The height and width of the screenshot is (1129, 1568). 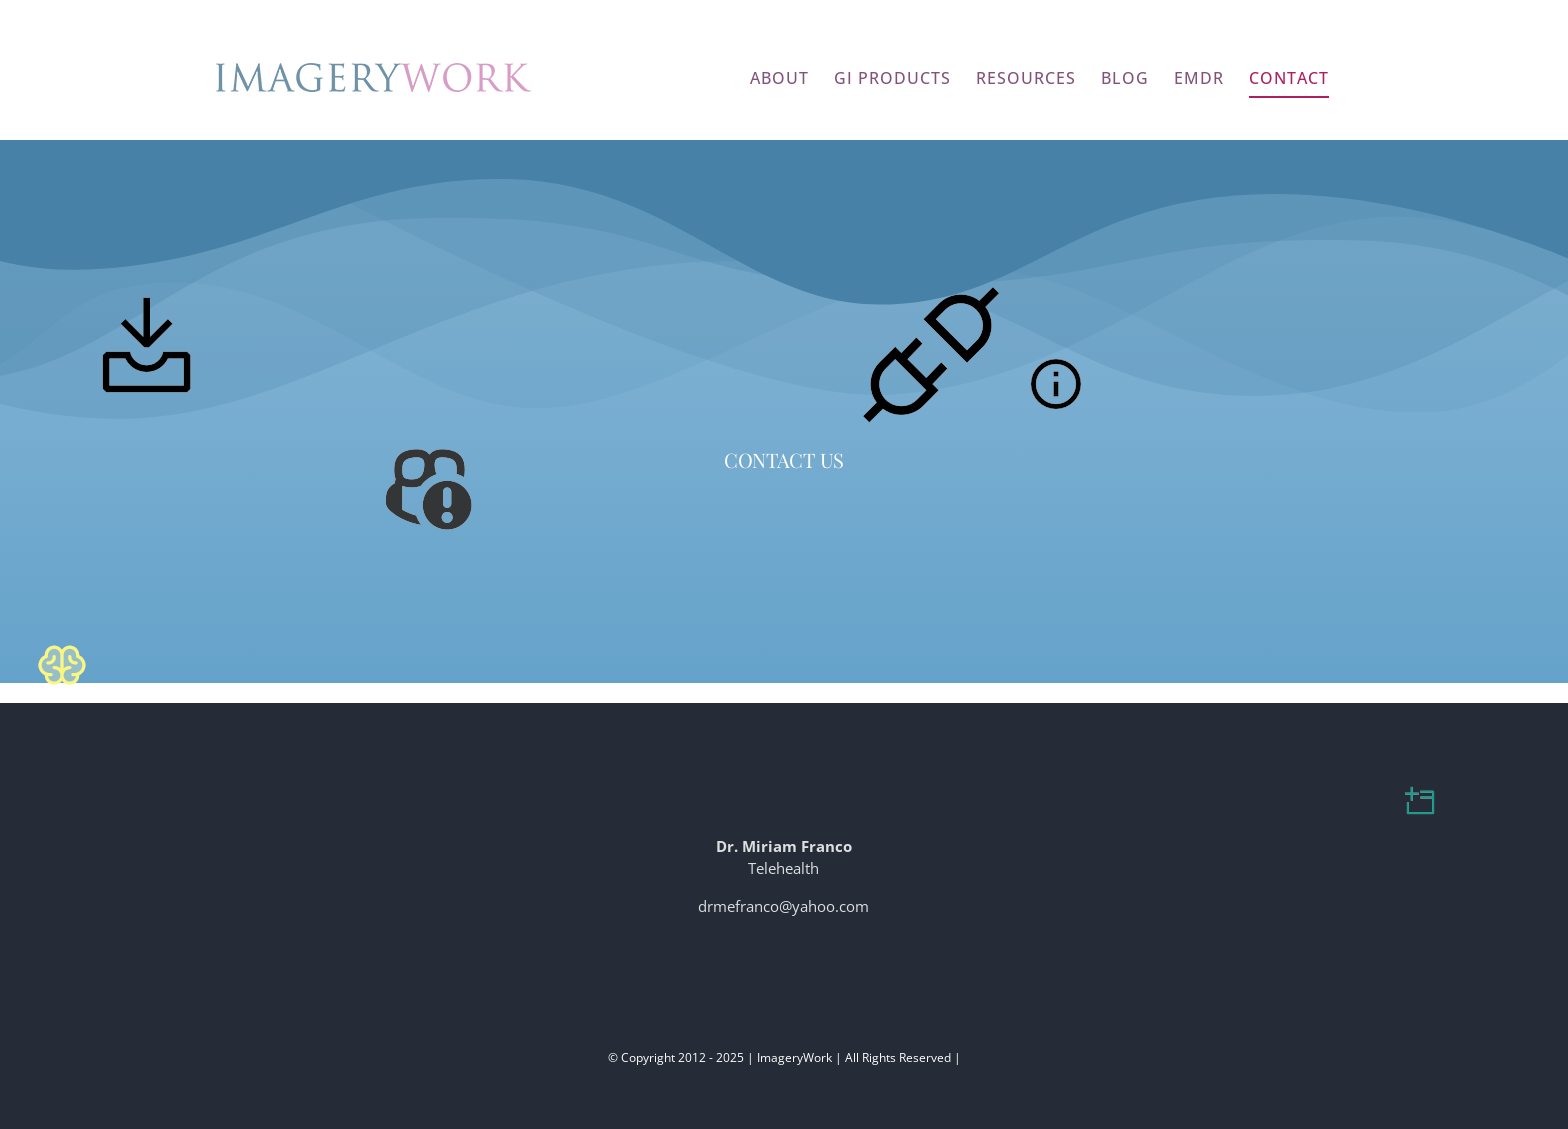 What do you see at coordinates (1056, 384) in the screenshot?
I see `view more information or details` at bounding box center [1056, 384].